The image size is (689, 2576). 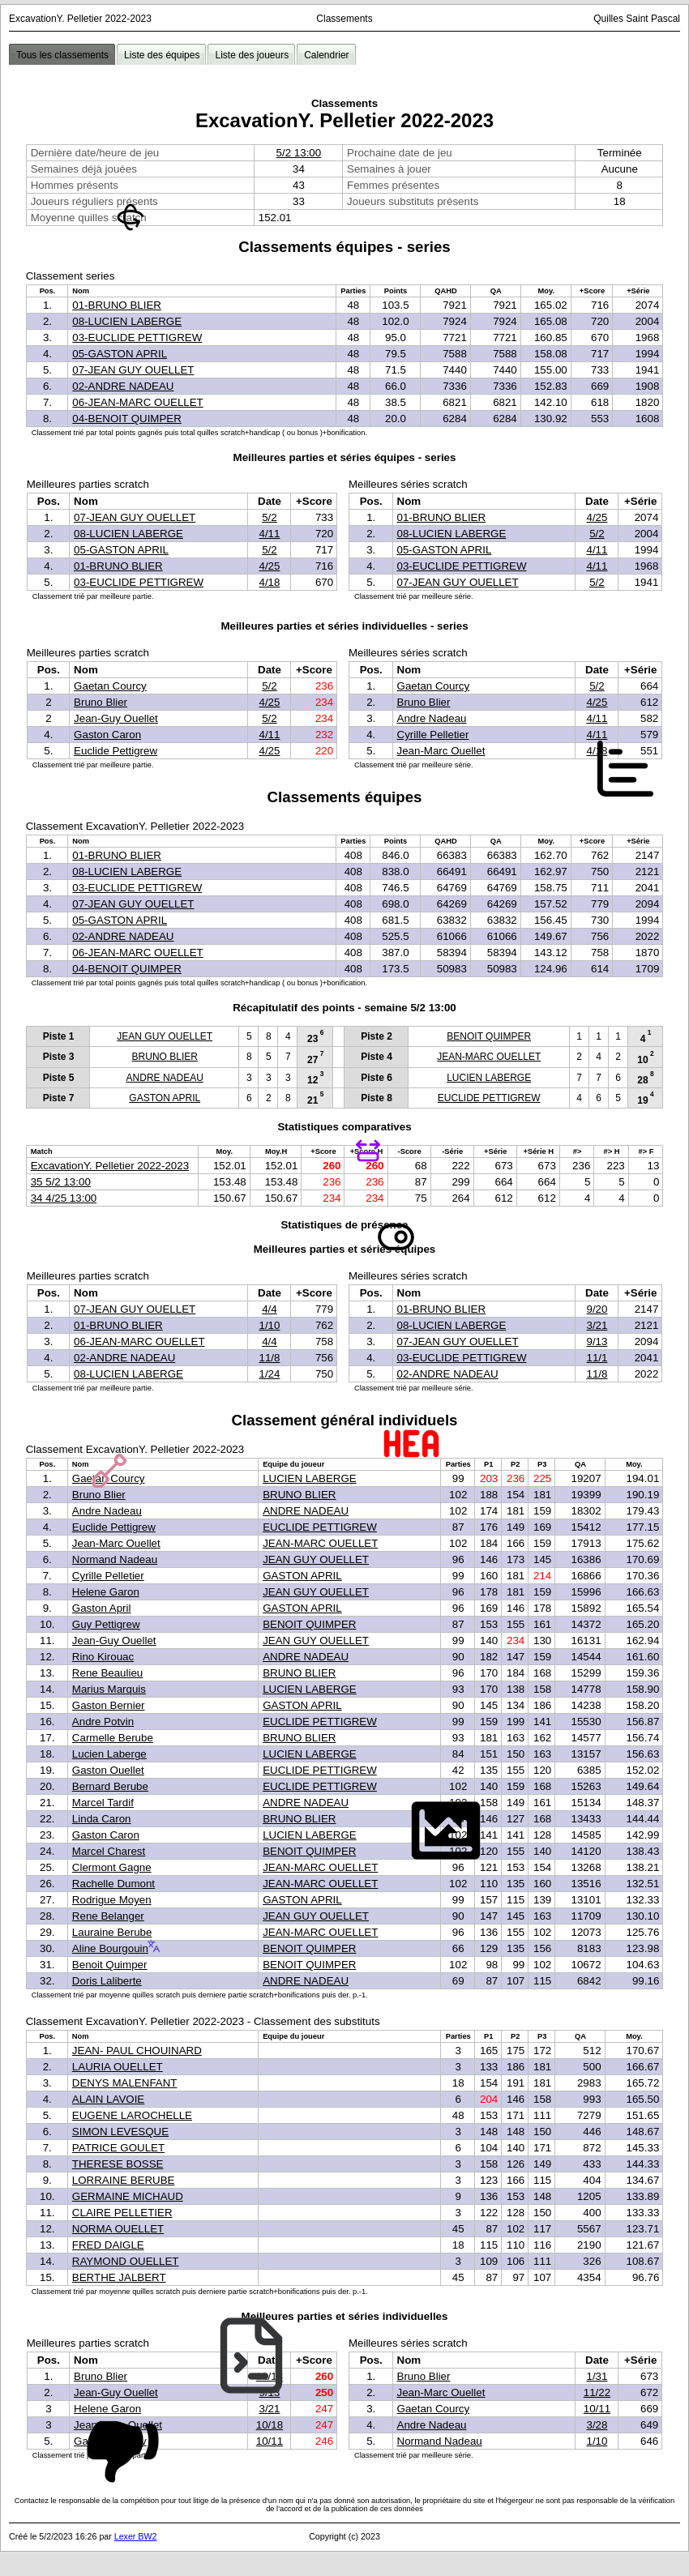 What do you see at coordinates (368, 1151) in the screenshot?
I see `auto-resize content to fit container` at bounding box center [368, 1151].